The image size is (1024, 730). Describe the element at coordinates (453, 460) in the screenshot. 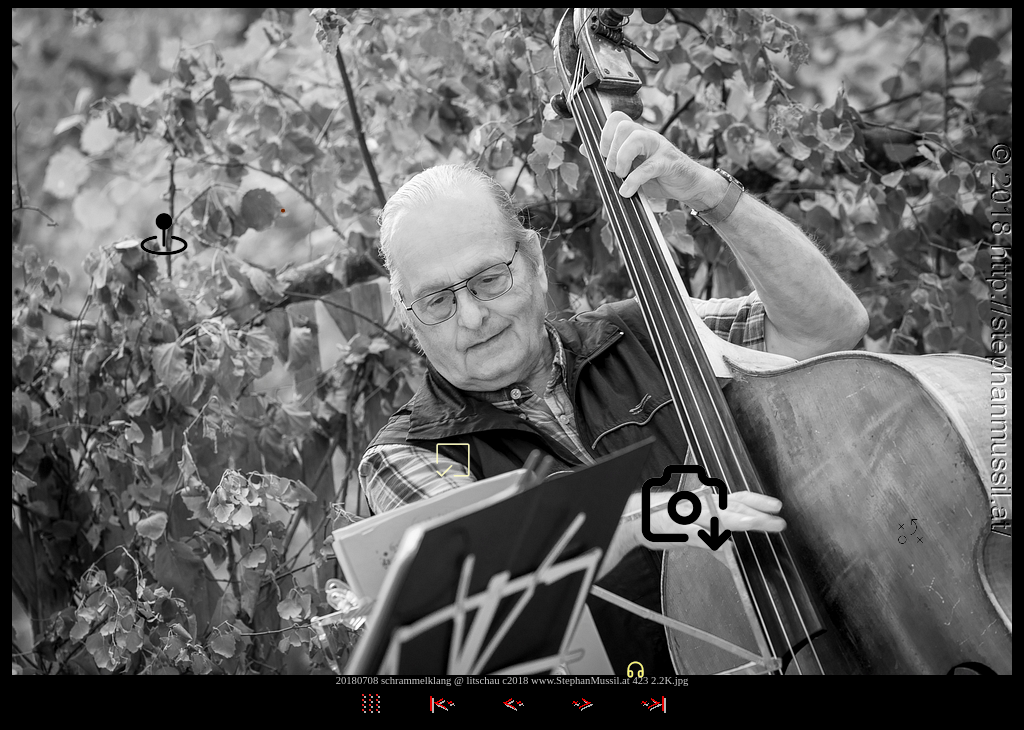

I see `mark task as complete` at that location.